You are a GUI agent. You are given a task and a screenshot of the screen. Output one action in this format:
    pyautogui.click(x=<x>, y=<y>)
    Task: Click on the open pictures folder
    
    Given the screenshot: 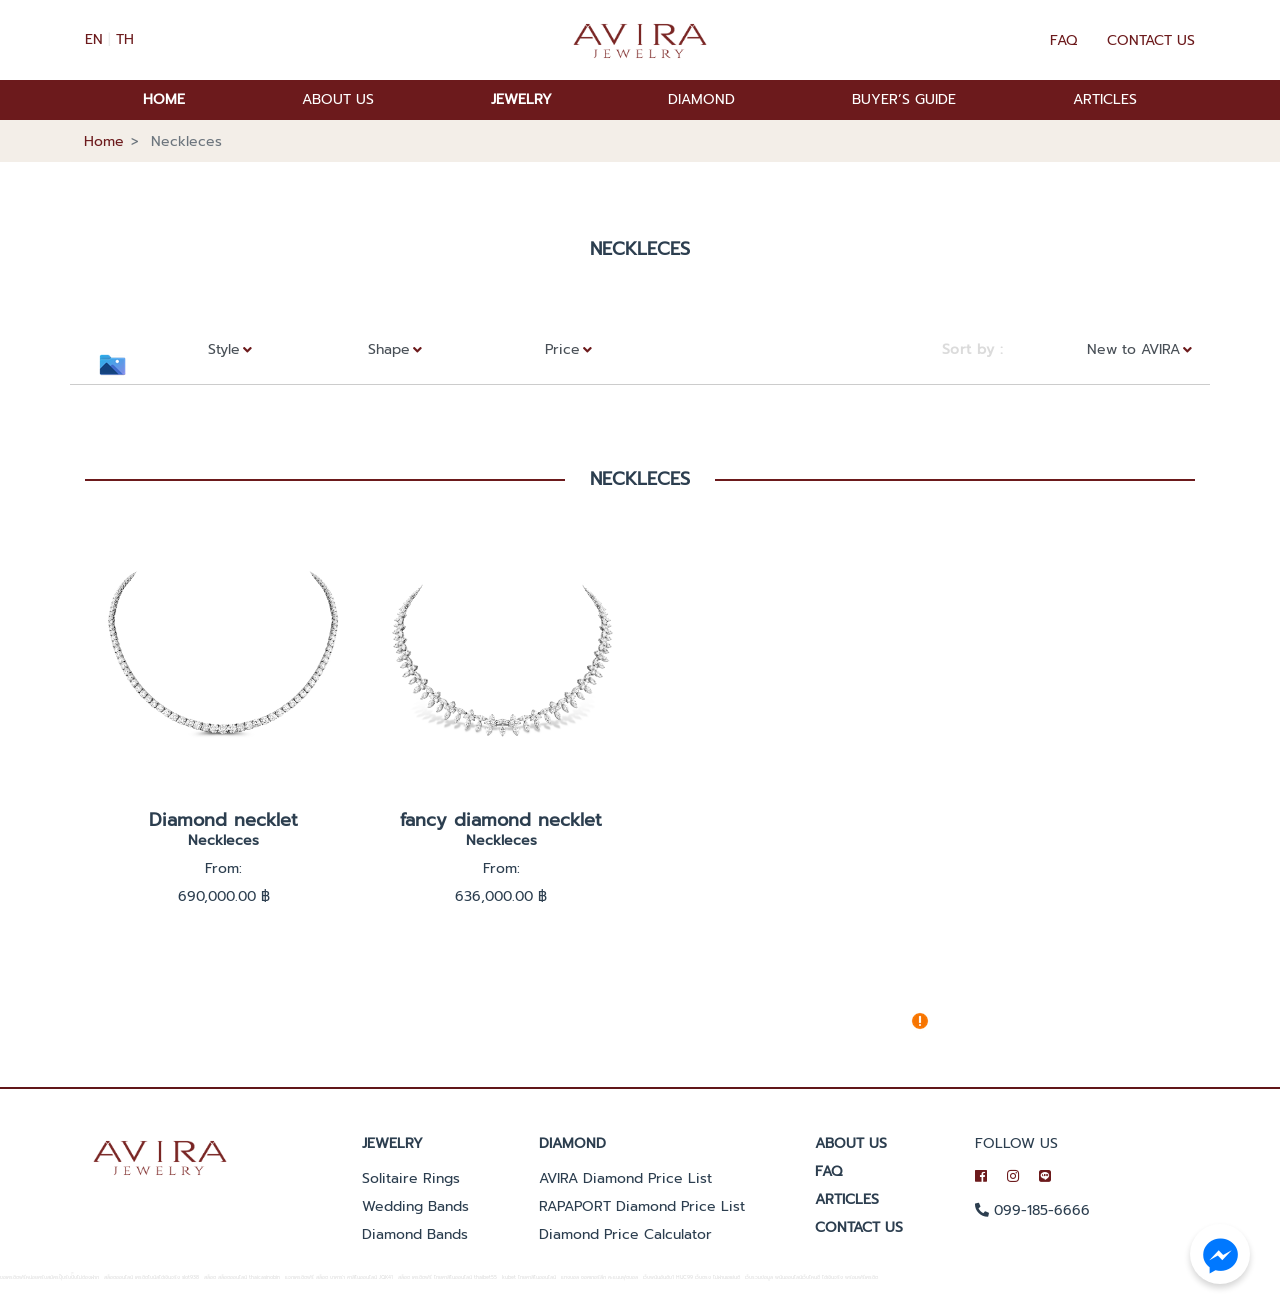 What is the action you would take?
    pyautogui.click(x=112, y=365)
    